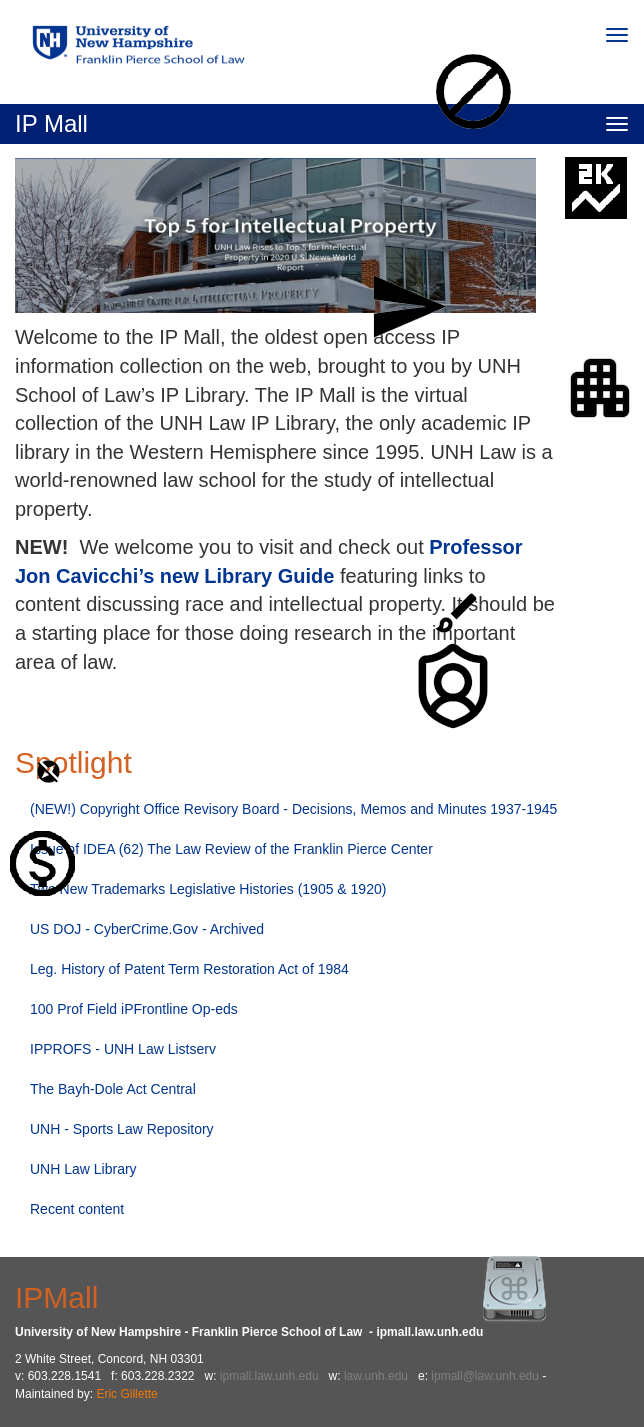  What do you see at coordinates (473, 91) in the screenshot?
I see `indicates a blocked or prohibited action` at bounding box center [473, 91].